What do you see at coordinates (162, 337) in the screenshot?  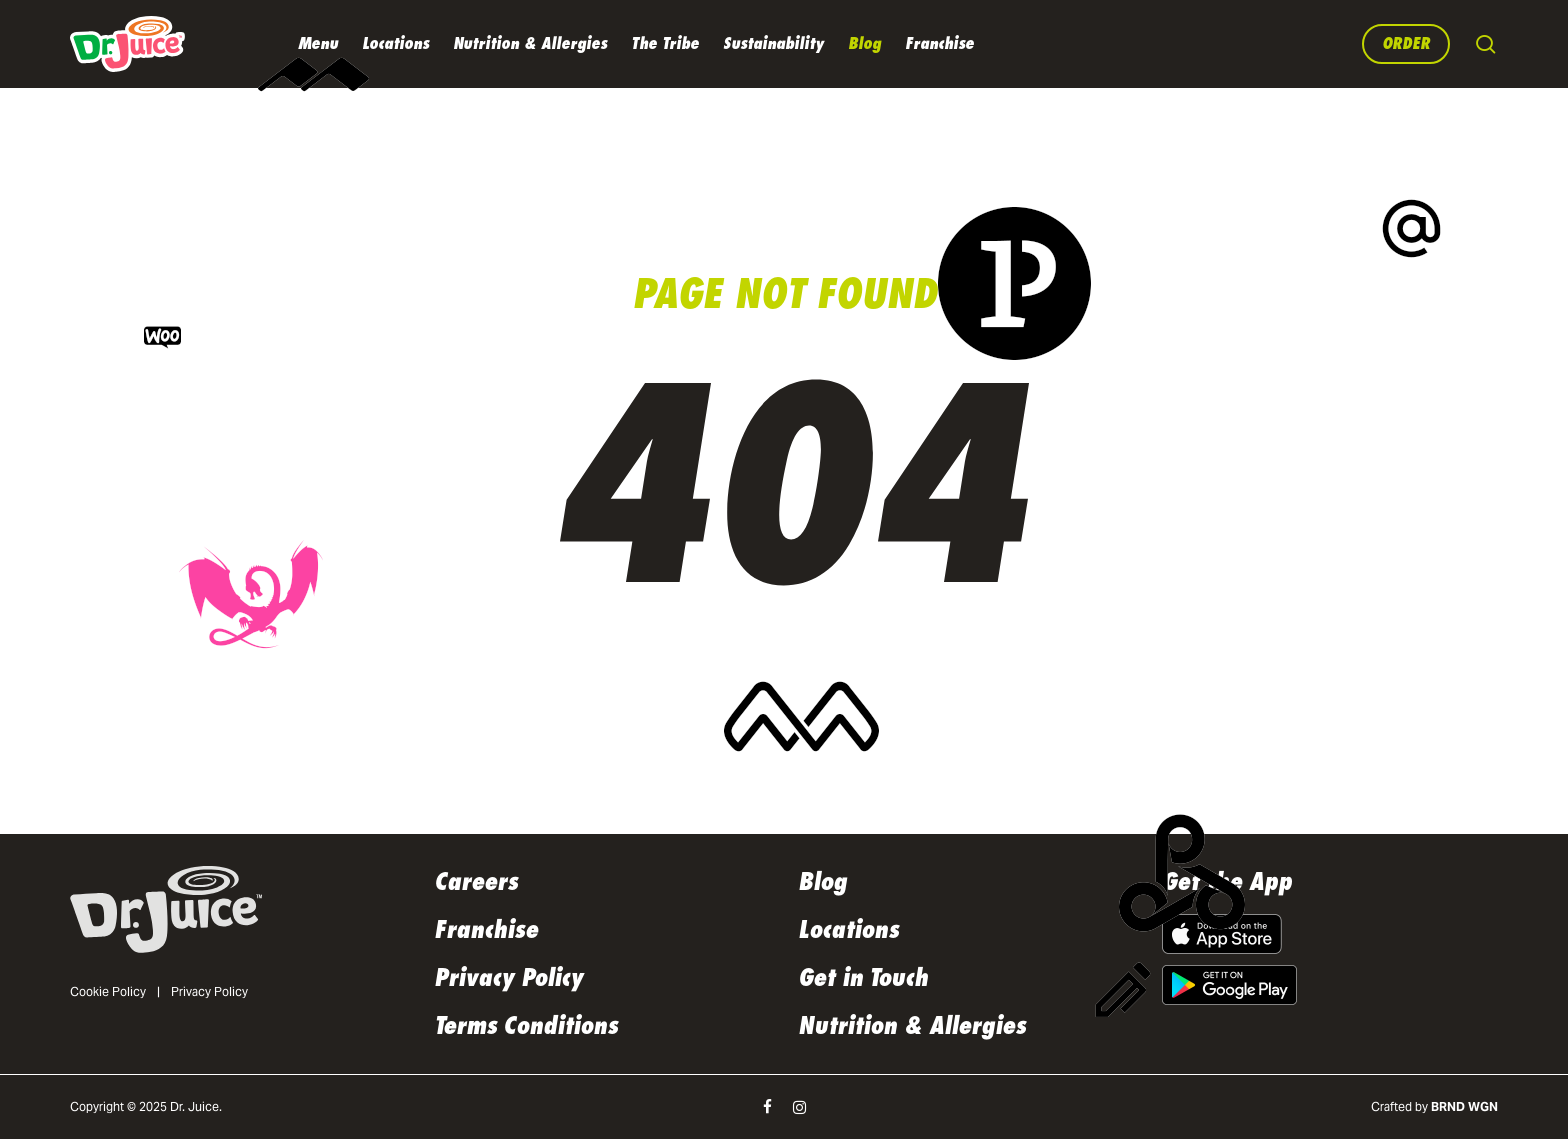 I see `WooCommerce logo - access your online store dashboard` at bounding box center [162, 337].